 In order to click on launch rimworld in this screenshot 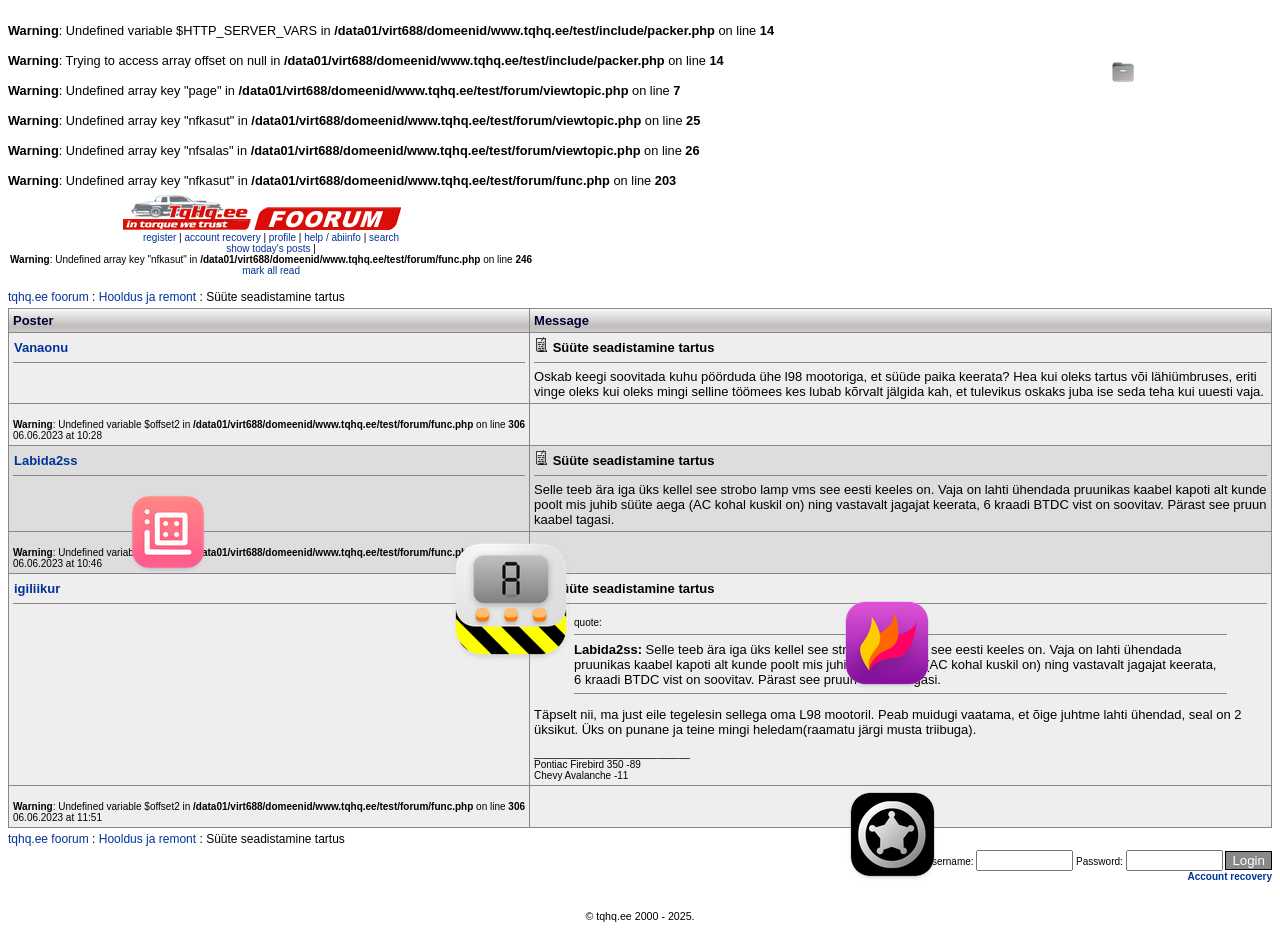, I will do `click(892, 834)`.